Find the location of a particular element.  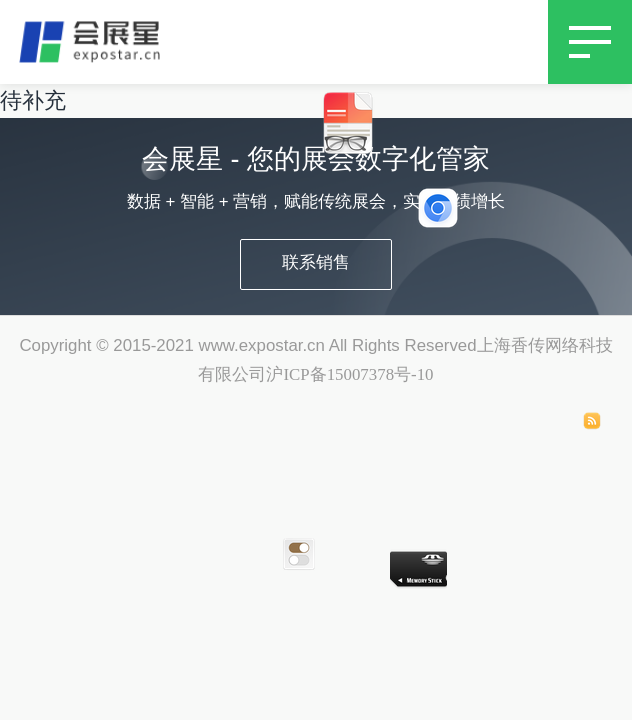

open gnome tweaks to customize desktop settings is located at coordinates (299, 554).